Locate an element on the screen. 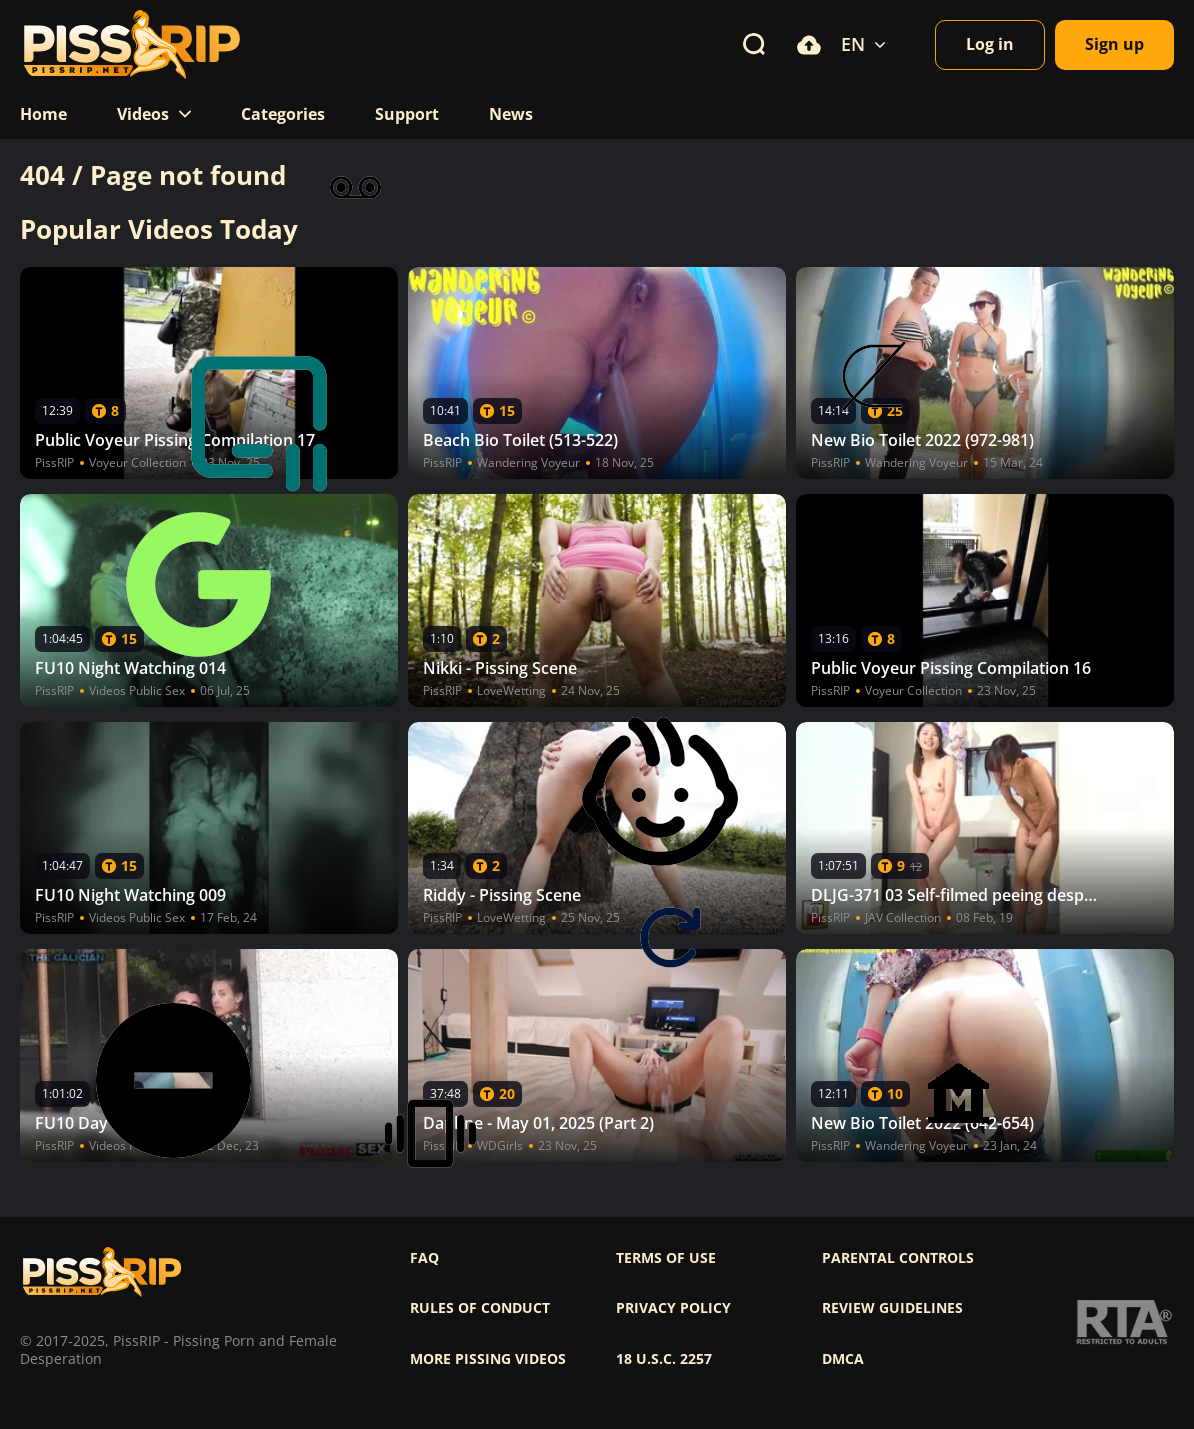 This screenshot has height=1429, width=1194. access voicemail messages is located at coordinates (355, 187).